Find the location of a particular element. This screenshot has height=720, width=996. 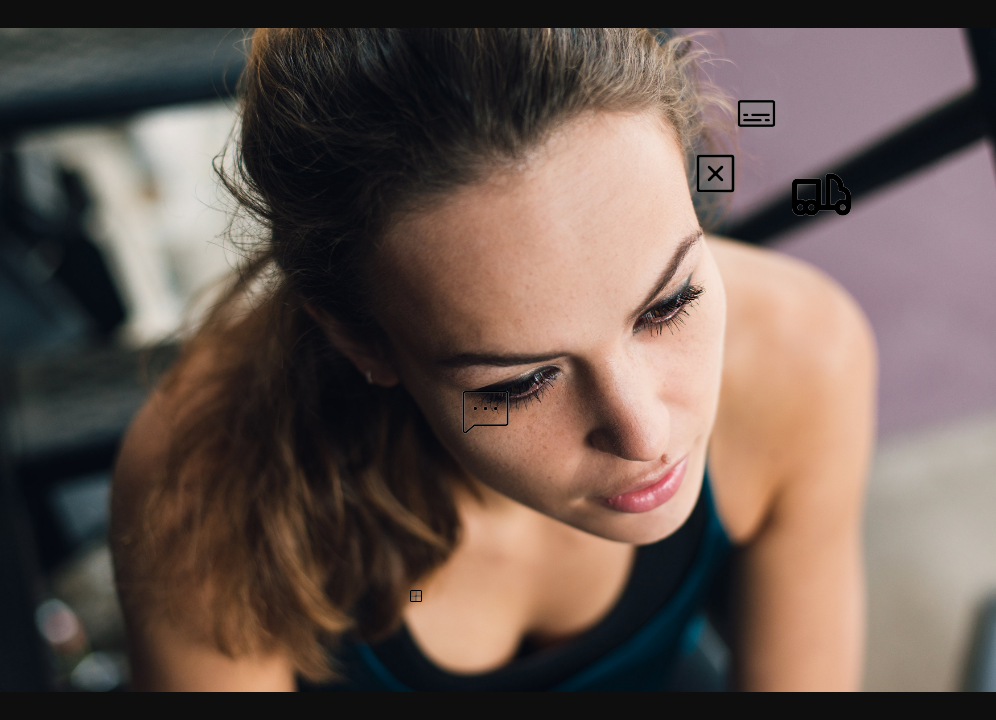

close or dismiss a dialog box is located at coordinates (715, 173).